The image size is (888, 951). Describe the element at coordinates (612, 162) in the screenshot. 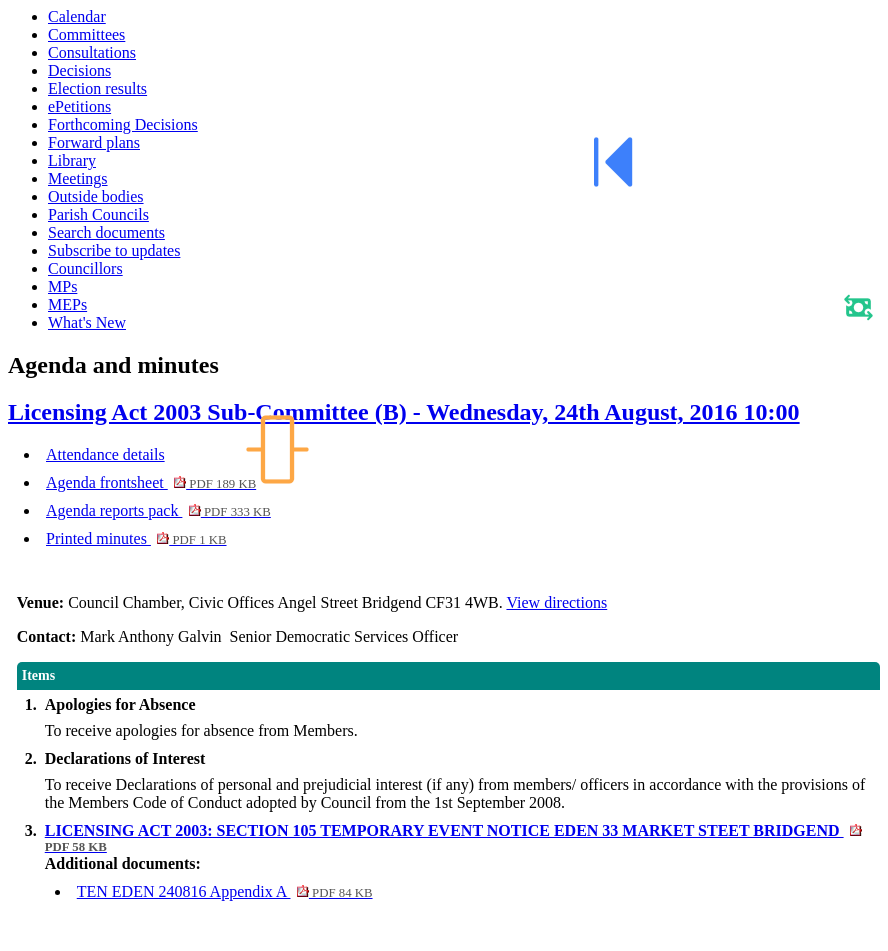

I see `go to previous track or beginning` at that location.